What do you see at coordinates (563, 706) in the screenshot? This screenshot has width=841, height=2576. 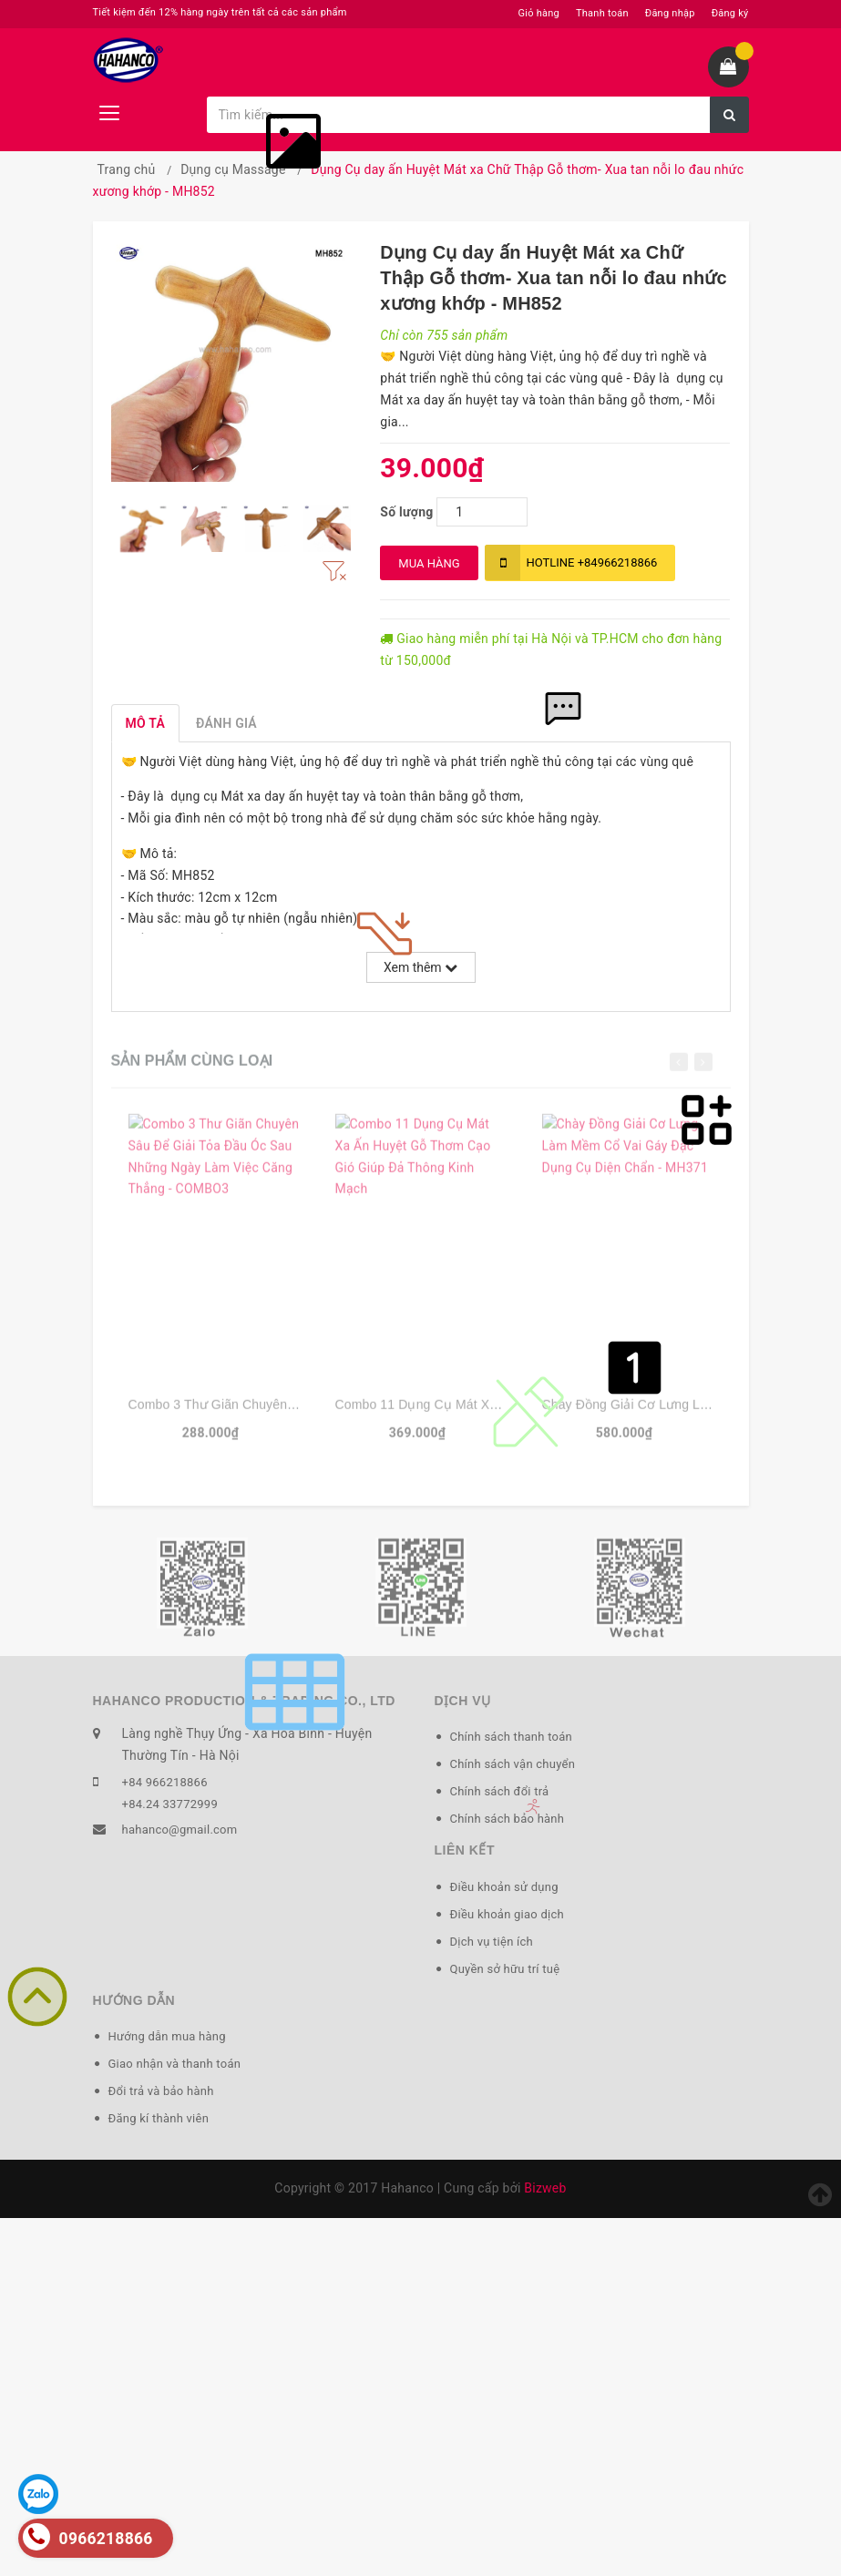 I see `open chat or messaging` at bounding box center [563, 706].